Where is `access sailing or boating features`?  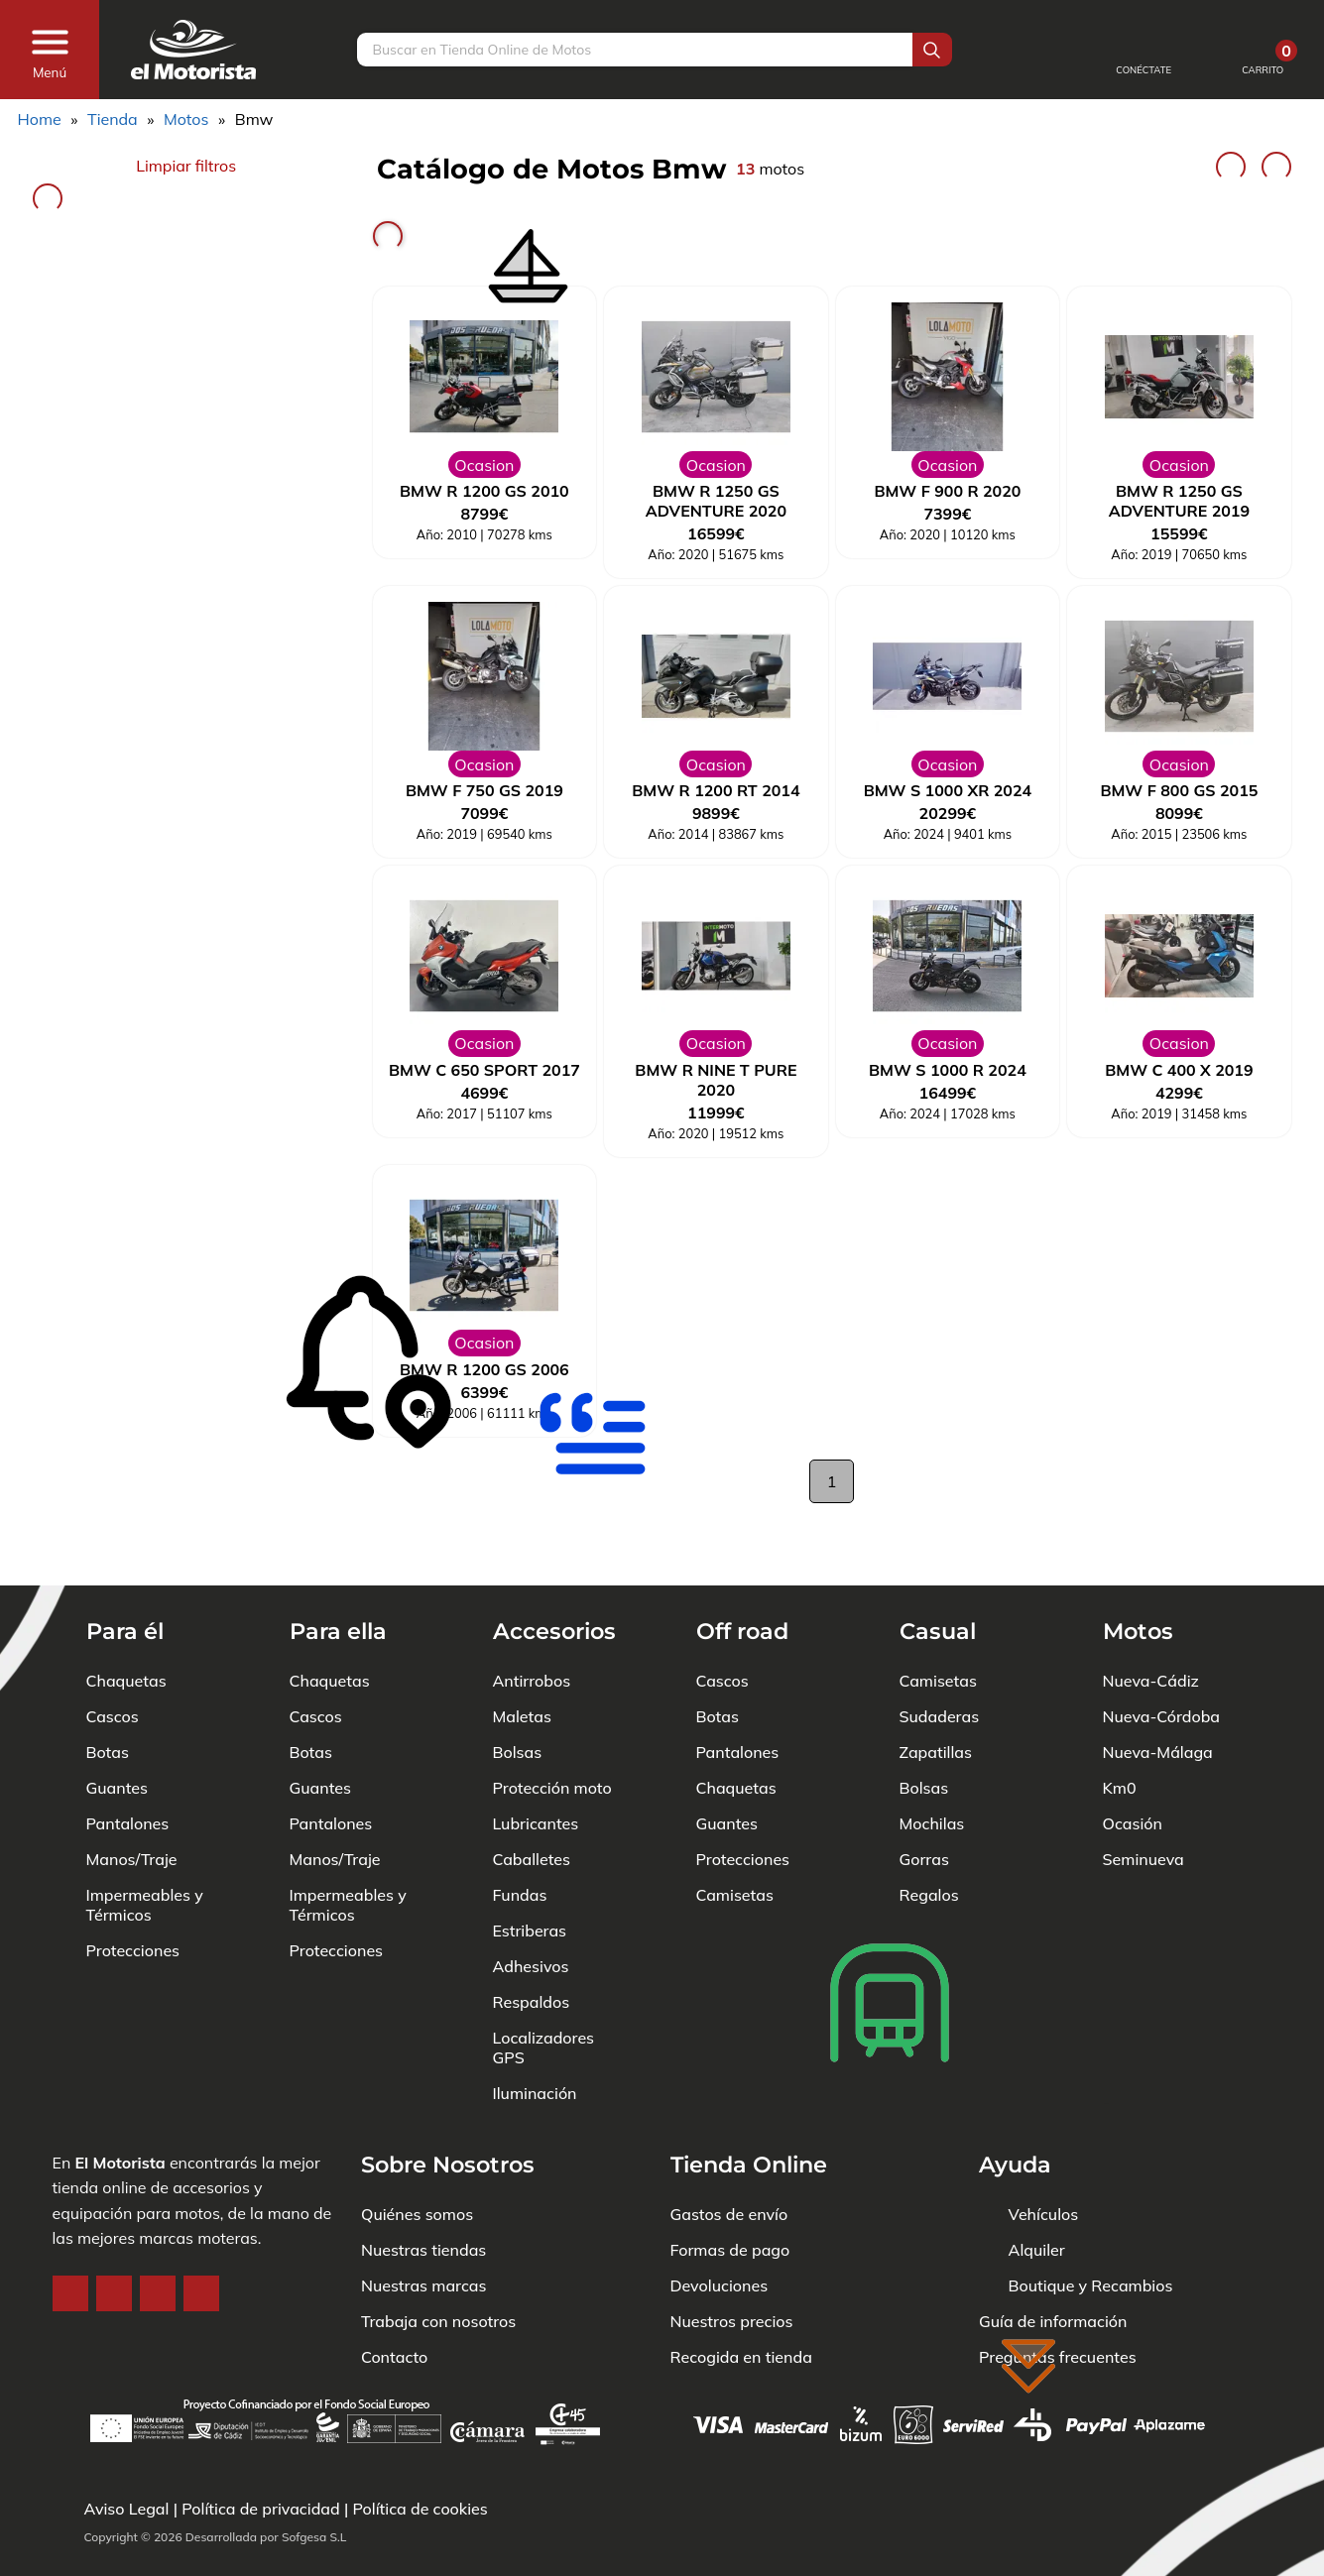
access sailing or boating features is located at coordinates (528, 271).